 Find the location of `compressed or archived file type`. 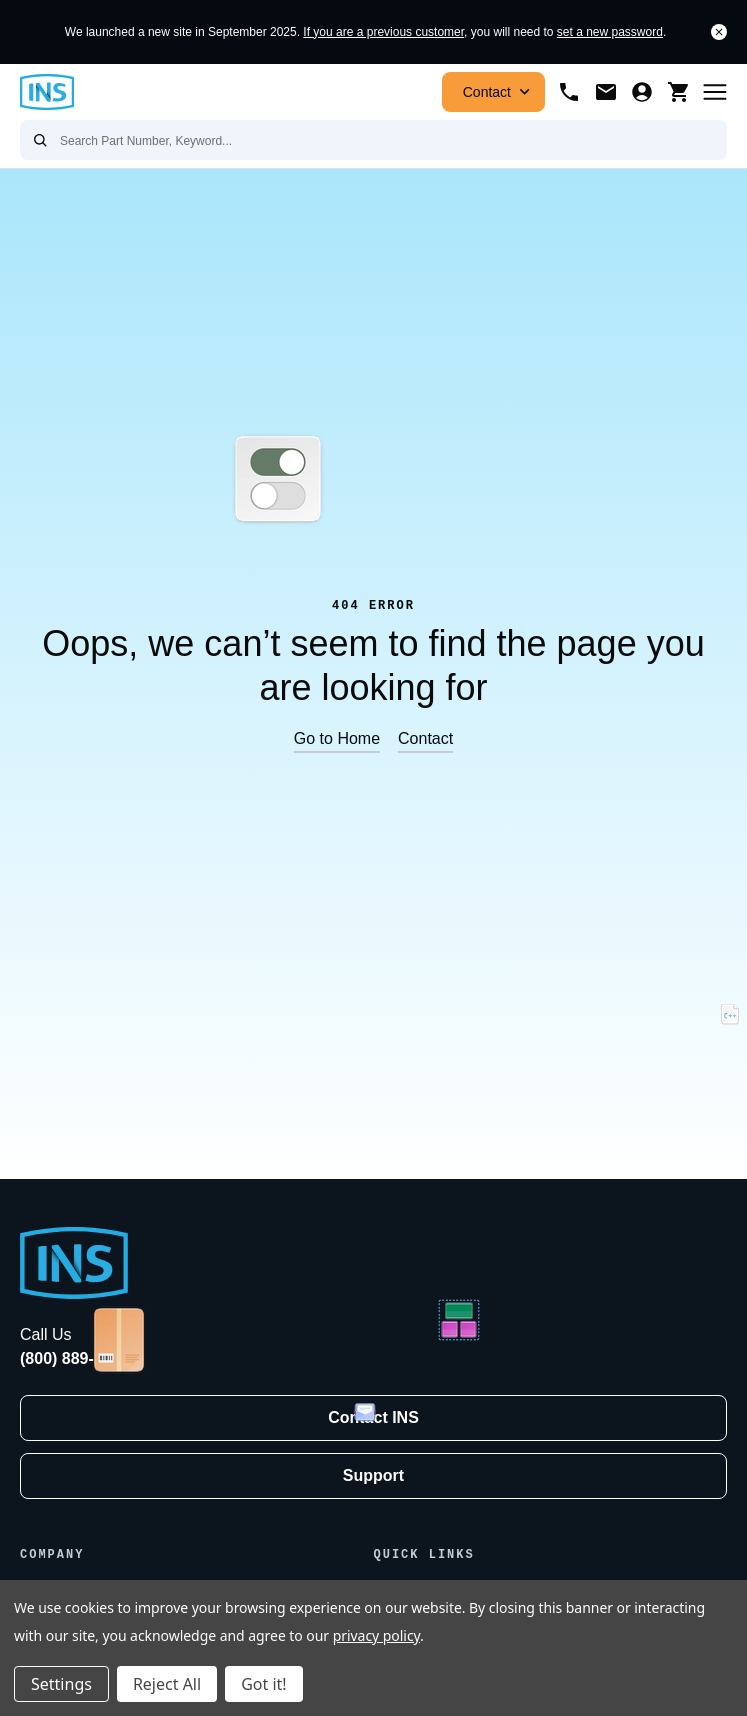

compressed or archived file type is located at coordinates (119, 1340).